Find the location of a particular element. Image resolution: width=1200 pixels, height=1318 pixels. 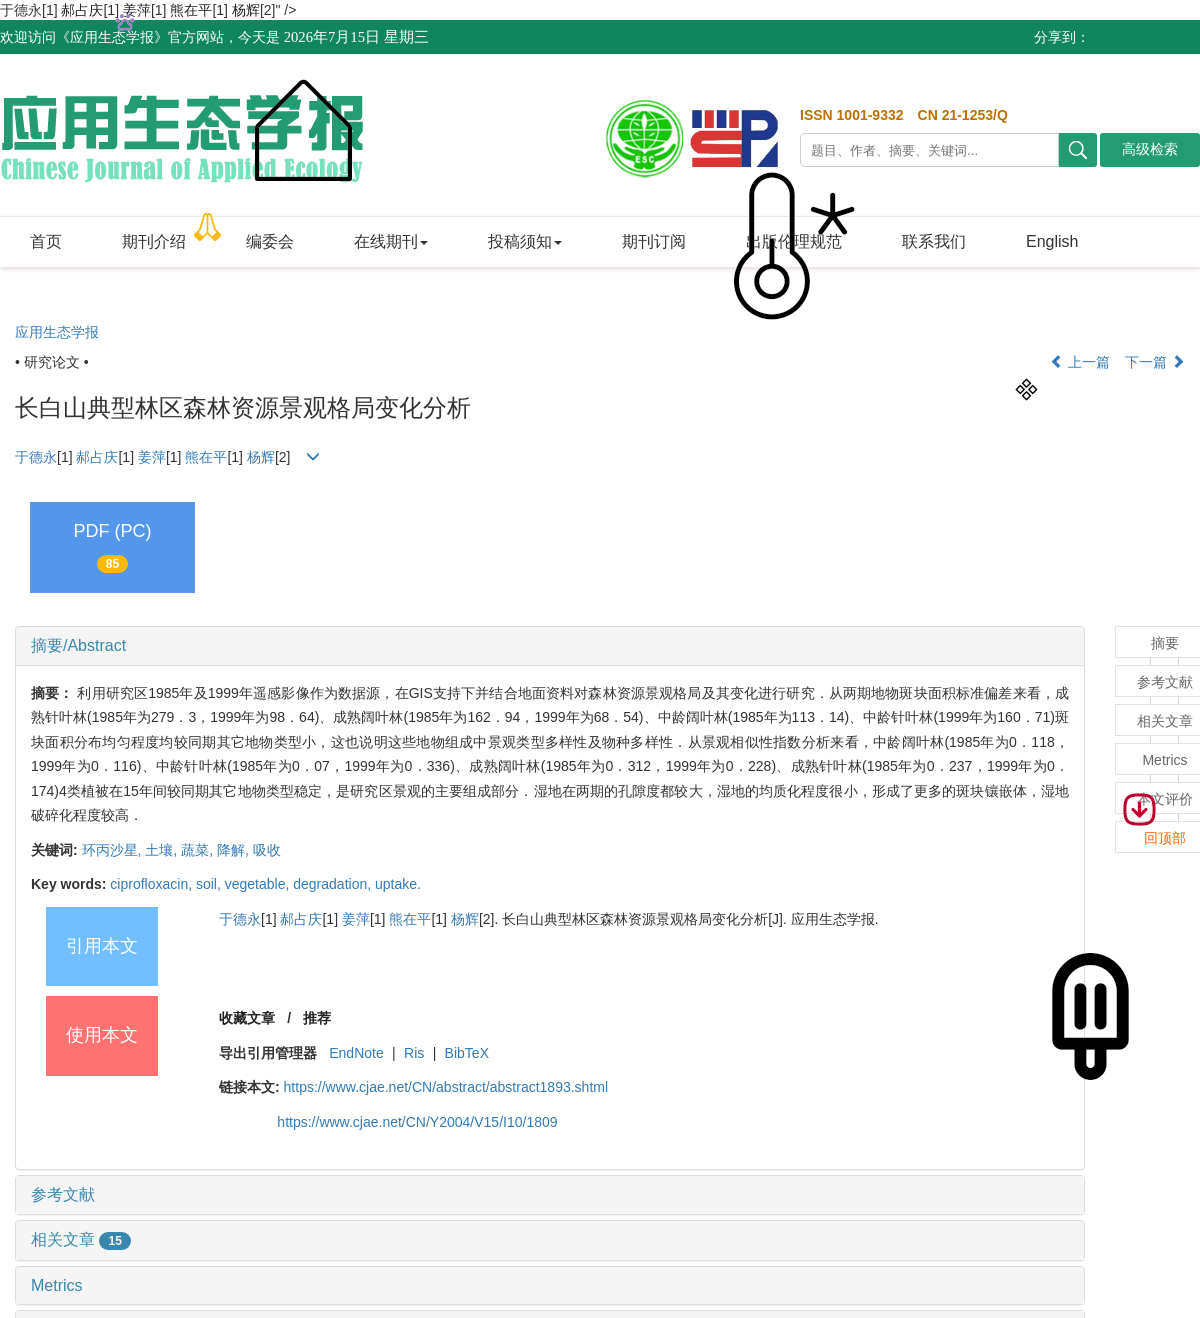

indicates frozen treats or ice cream category is located at coordinates (1090, 1015).